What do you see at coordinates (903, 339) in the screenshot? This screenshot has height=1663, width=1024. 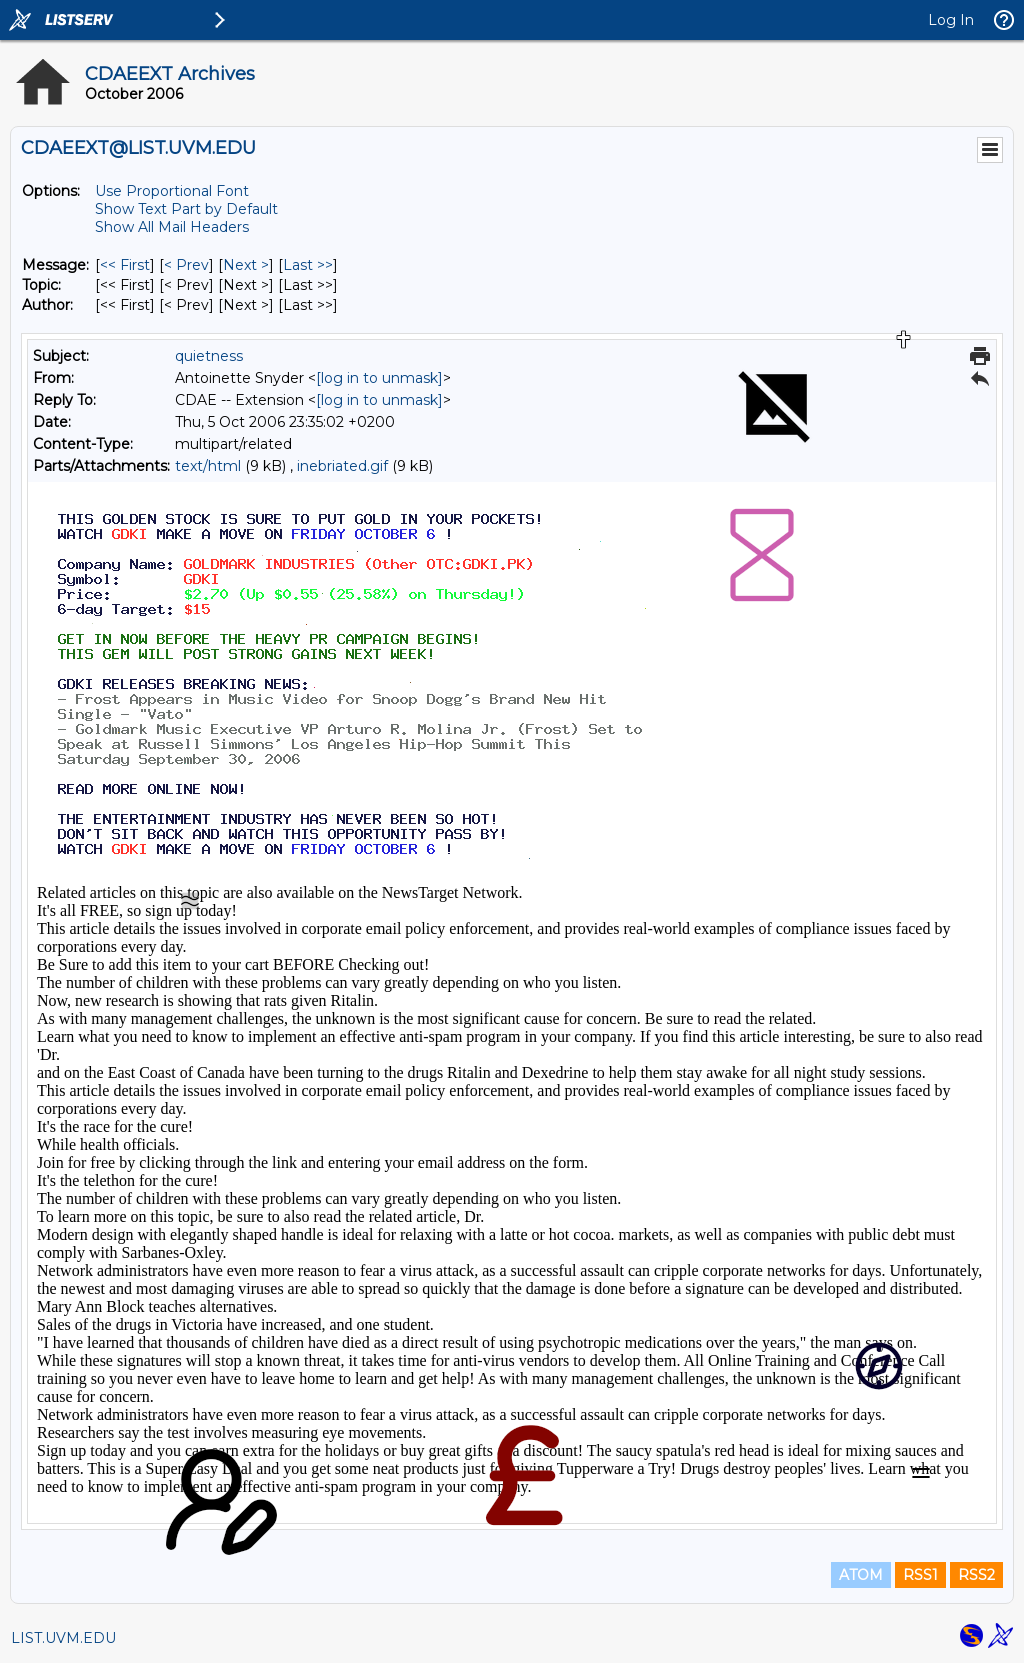 I see `indicates a religious or faith-based feature` at bounding box center [903, 339].